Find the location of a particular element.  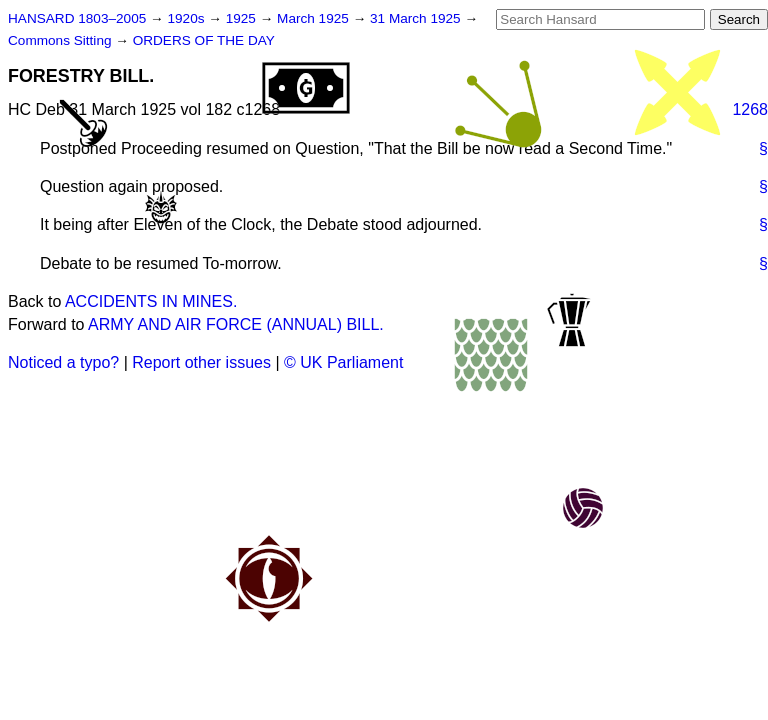

access space or satellite-related features is located at coordinates (498, 104).